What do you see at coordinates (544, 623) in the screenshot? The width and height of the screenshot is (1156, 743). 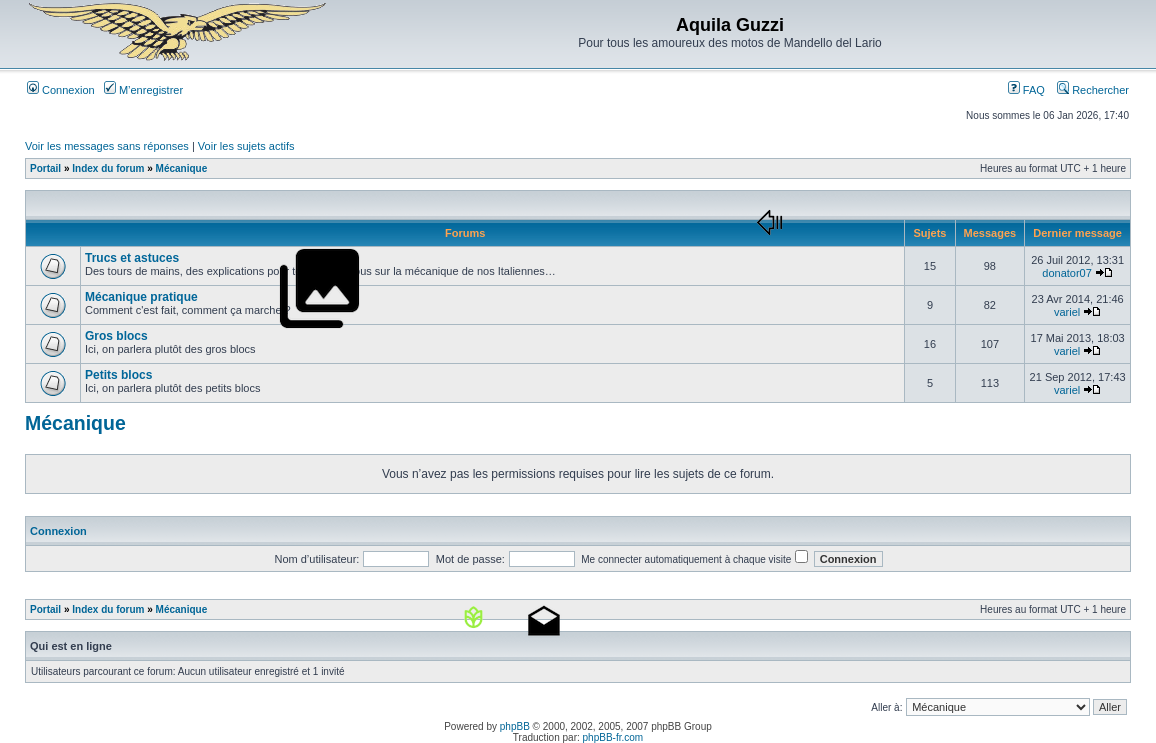 I see `view drafts folder` at bounding box center [544, 623].